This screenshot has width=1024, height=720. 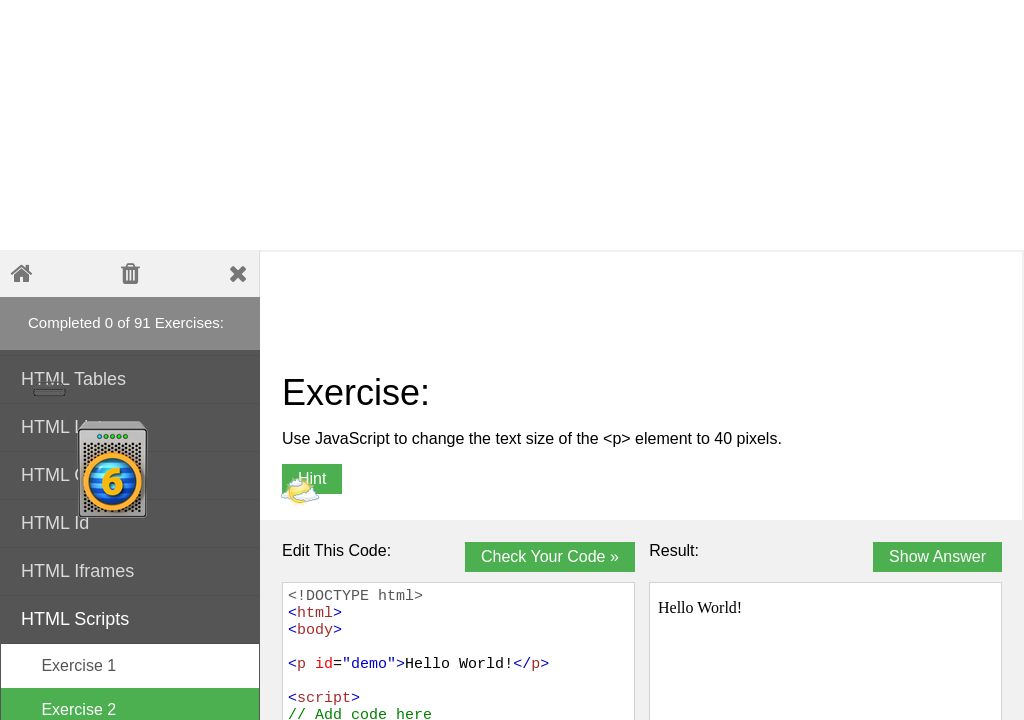 What do you see at coordinates (112, 469) in the screenshot?
I see `RAID 6 storage array configuration` at bounding box center [112, 469].